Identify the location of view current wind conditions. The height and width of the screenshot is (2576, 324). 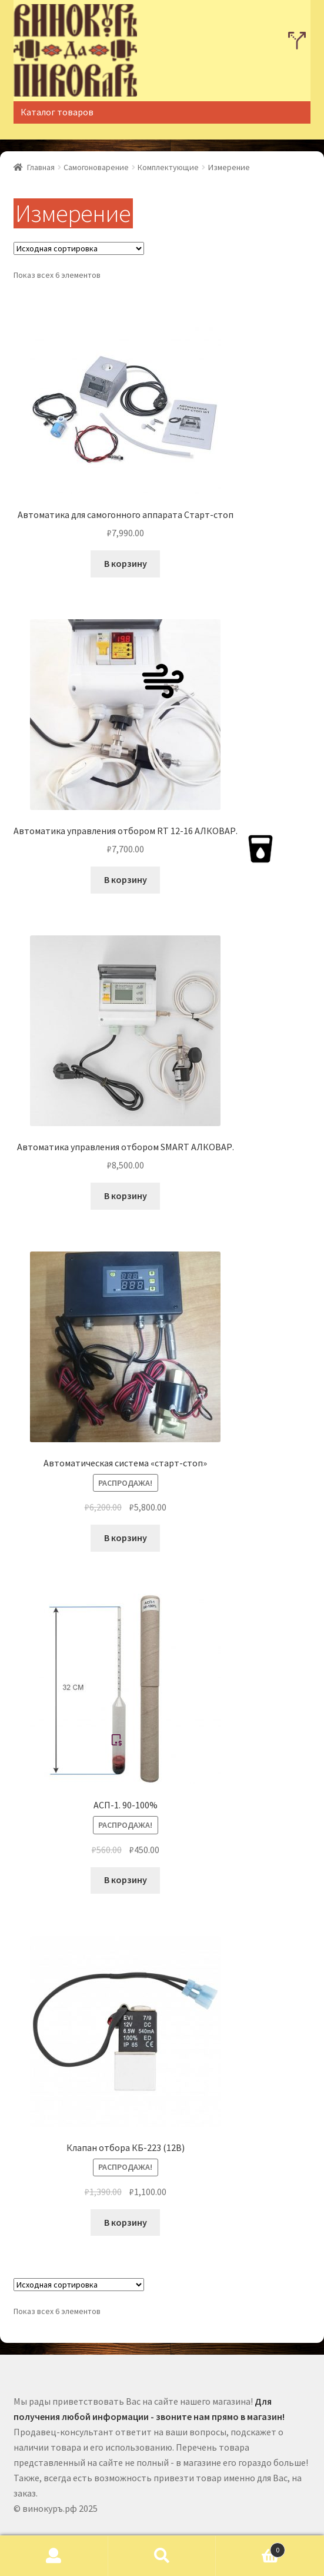
(163, 681).